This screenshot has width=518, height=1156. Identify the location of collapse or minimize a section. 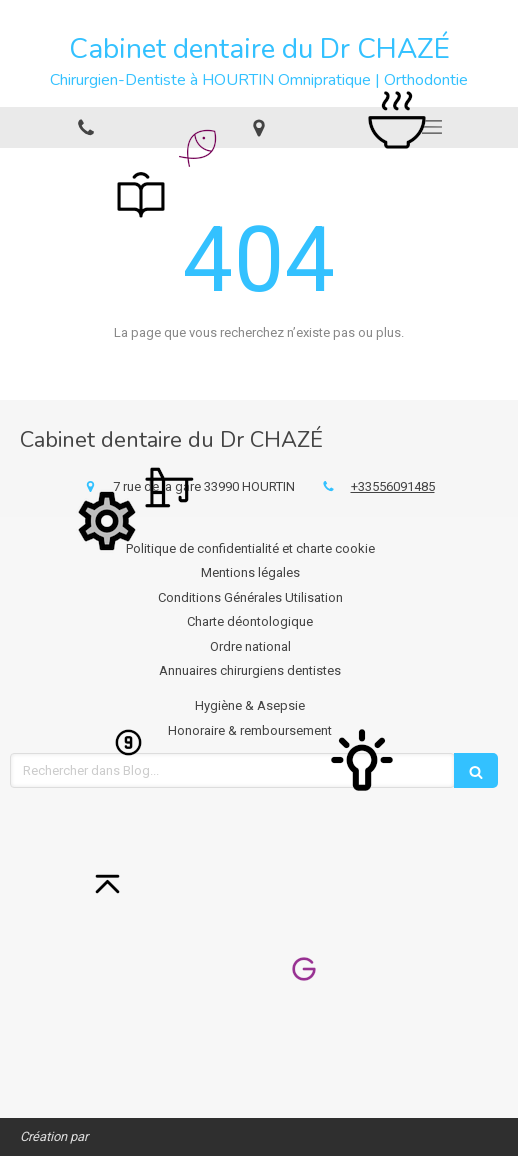
(107, 883).